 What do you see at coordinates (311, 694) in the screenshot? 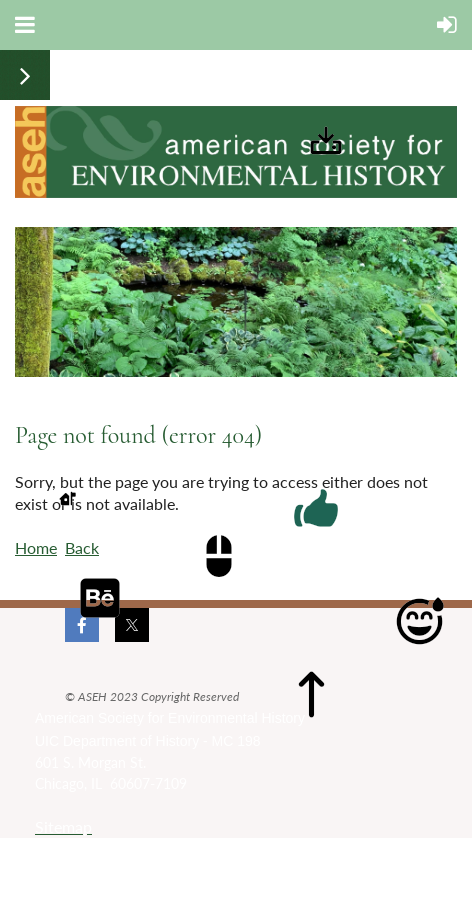
I see `scroll to top of page` at bounding box center [311, 694].